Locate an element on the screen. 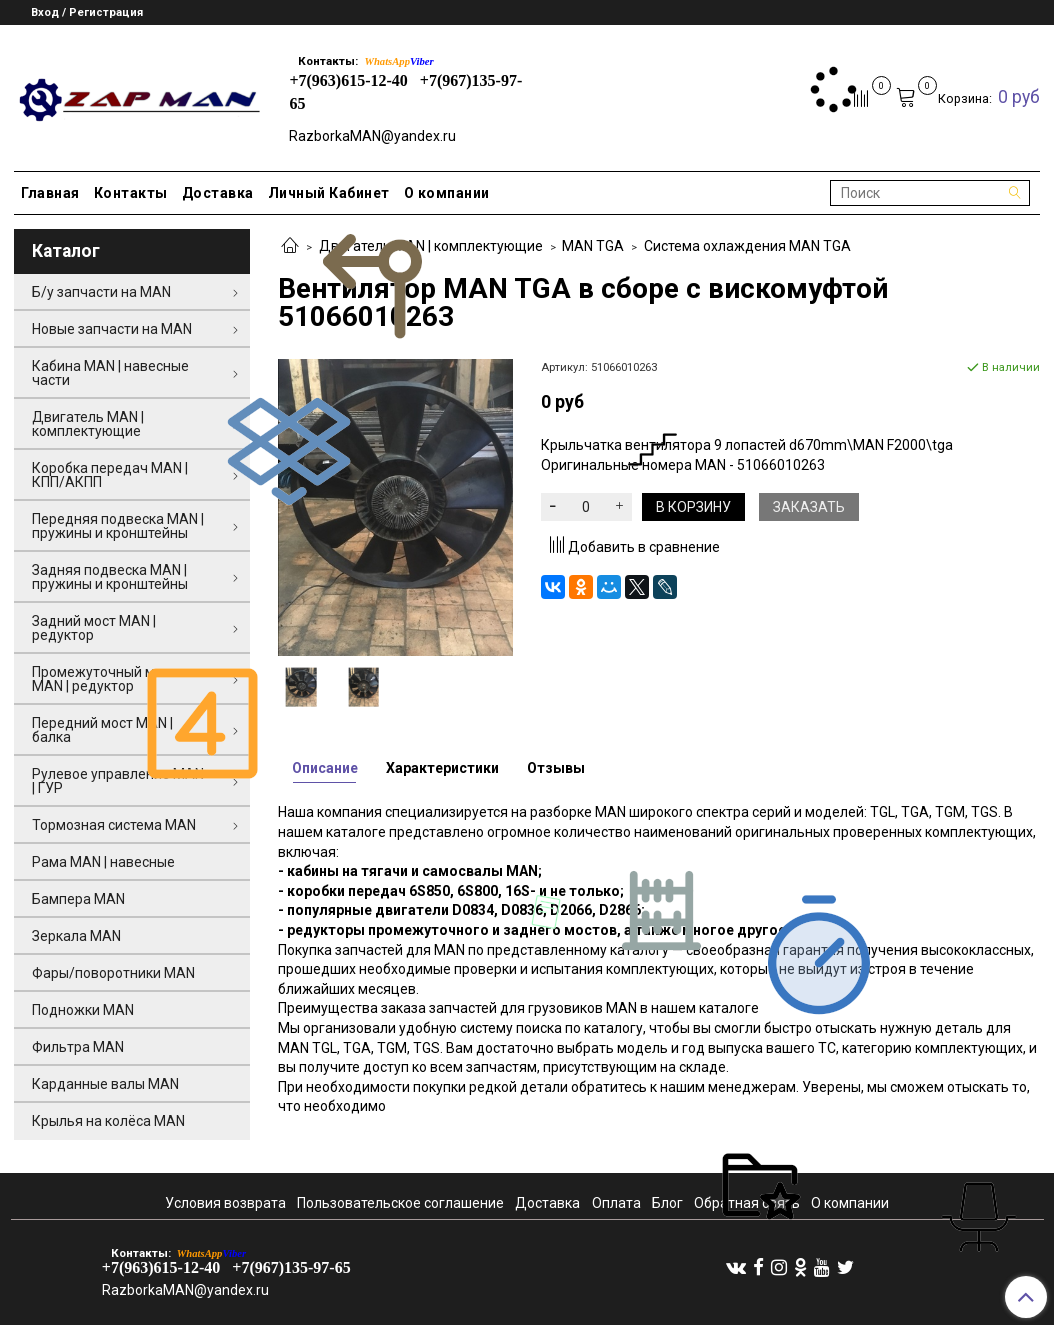  access calculator or counting tool is located at coordinates (661, 910).